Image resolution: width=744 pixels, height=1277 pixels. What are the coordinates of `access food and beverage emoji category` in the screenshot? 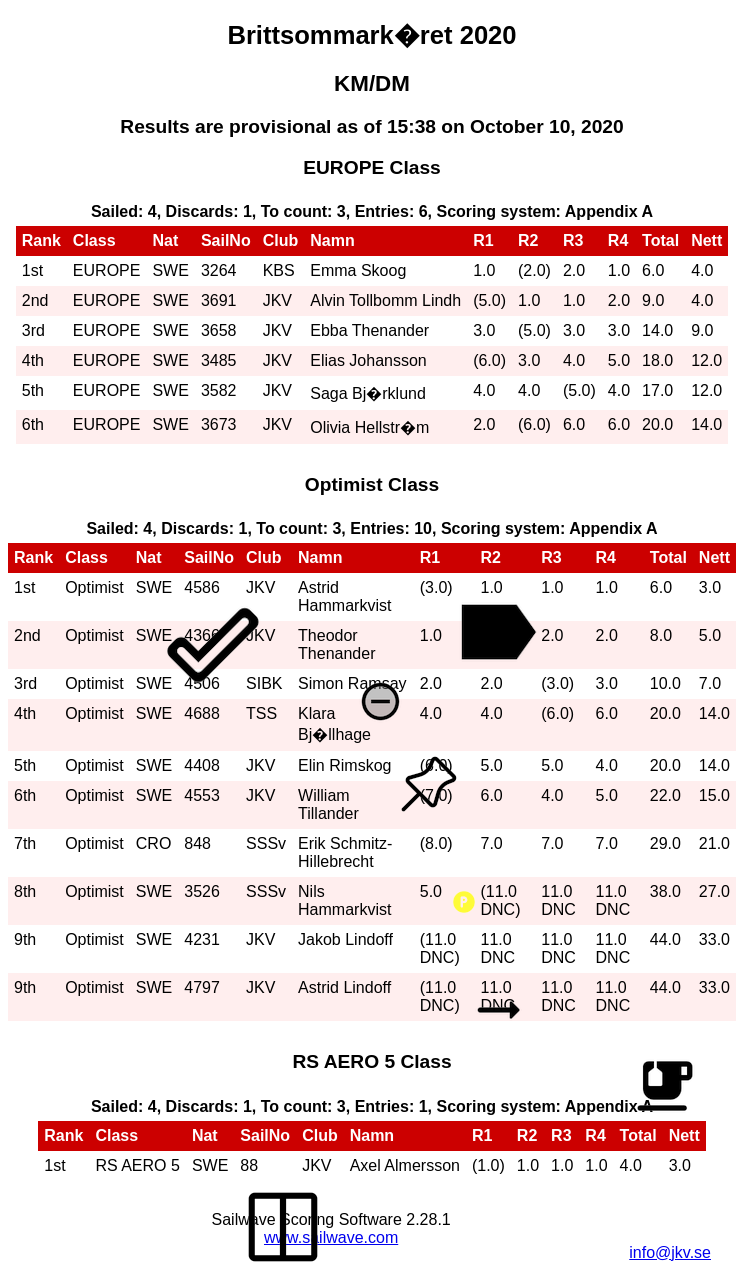 It's located at (665, 1086).